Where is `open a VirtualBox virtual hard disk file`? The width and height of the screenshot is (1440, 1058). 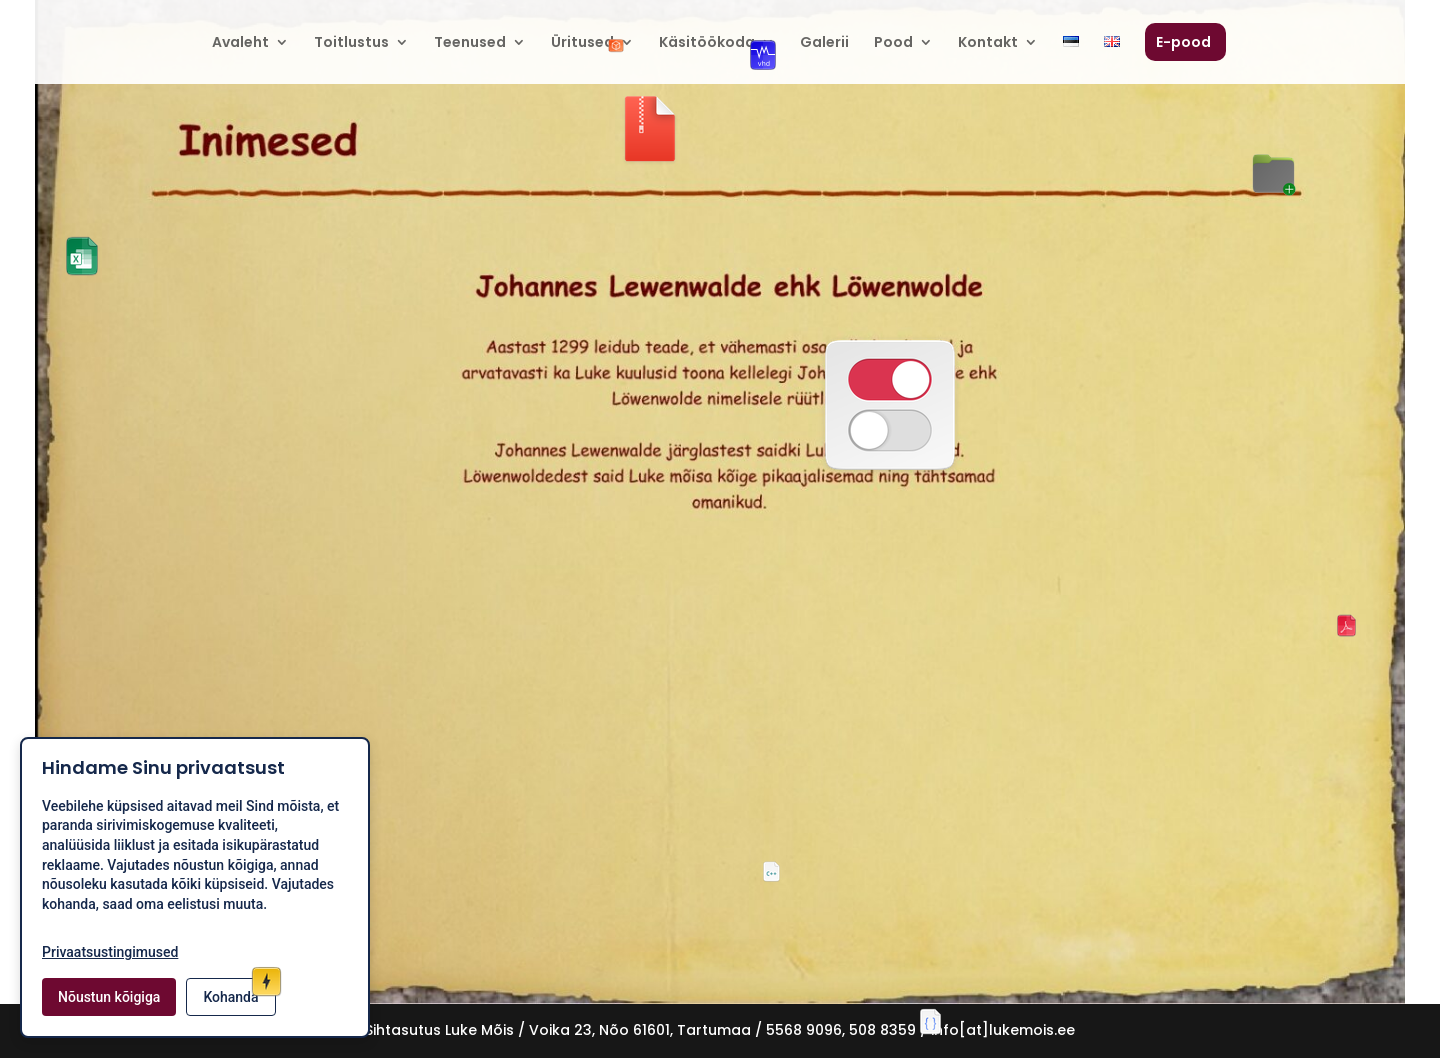 open a VirtualBox virtual hard disk file is located at coordinates (763, 55).